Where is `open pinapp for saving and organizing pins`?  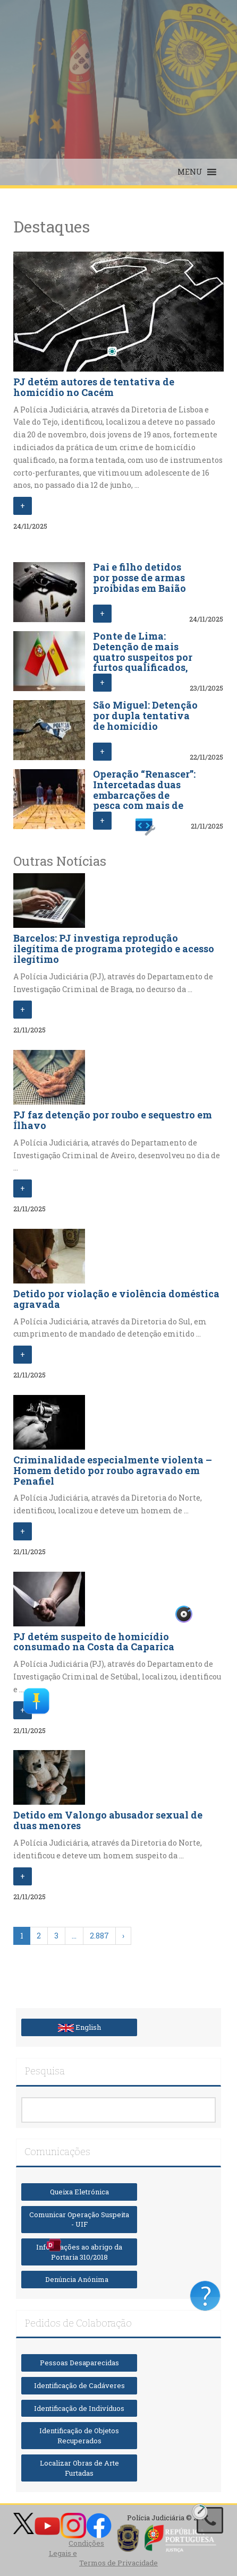 open pinapp for saving and organizing pins is located at coordinates (36, 1701).